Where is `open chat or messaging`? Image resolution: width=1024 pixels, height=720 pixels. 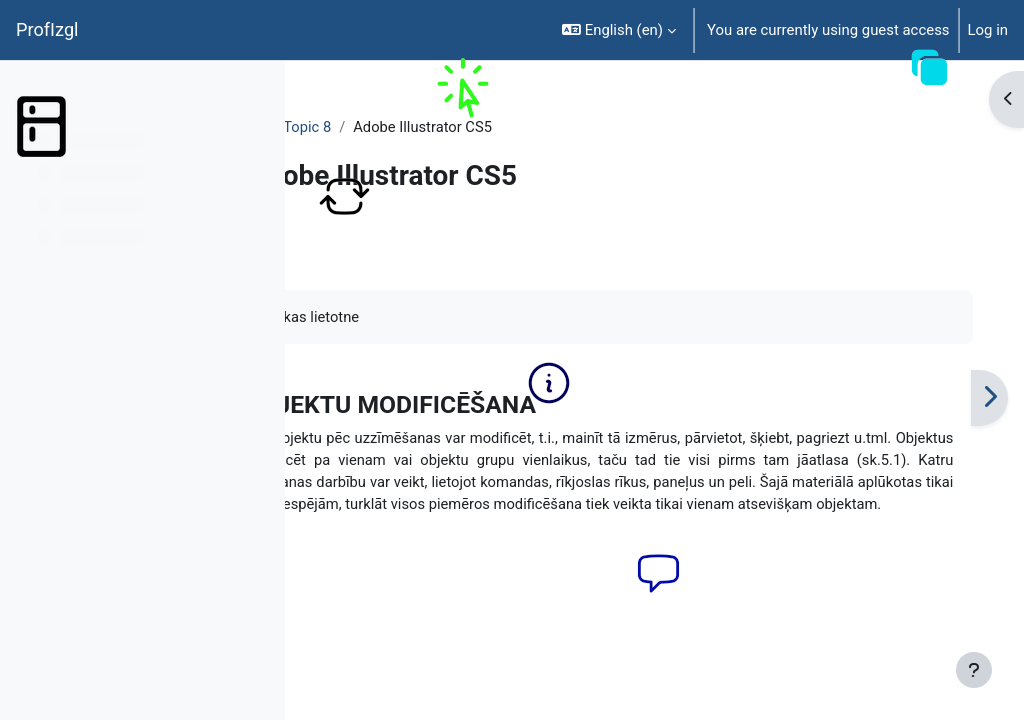
open chat or messaging is located at coordinates (658, 573).